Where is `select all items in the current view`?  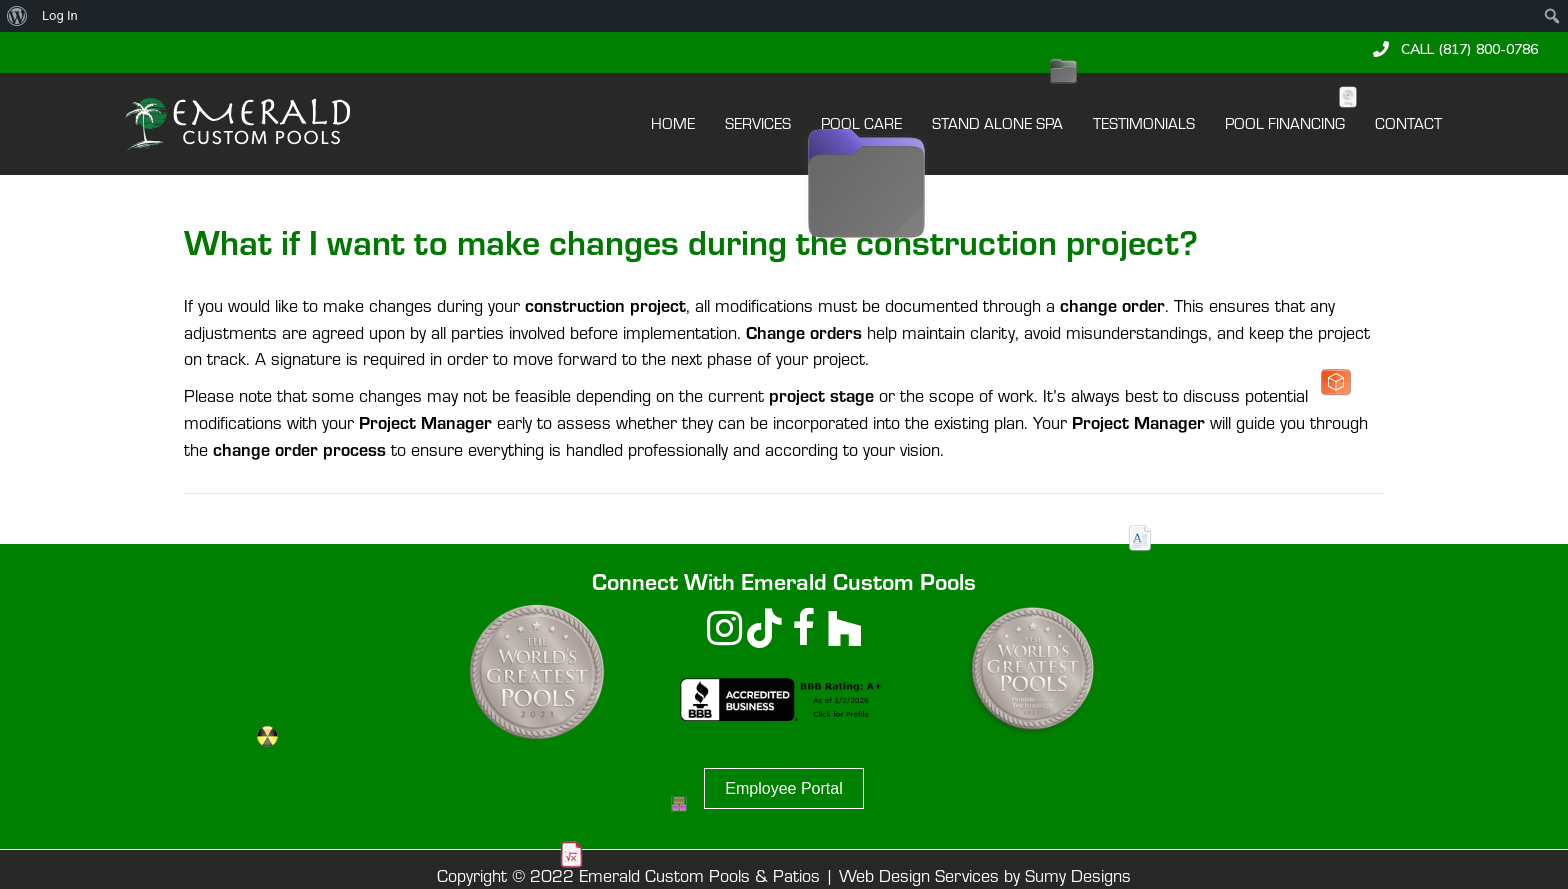
select all items in the current view is located at coordinates (679, 804).